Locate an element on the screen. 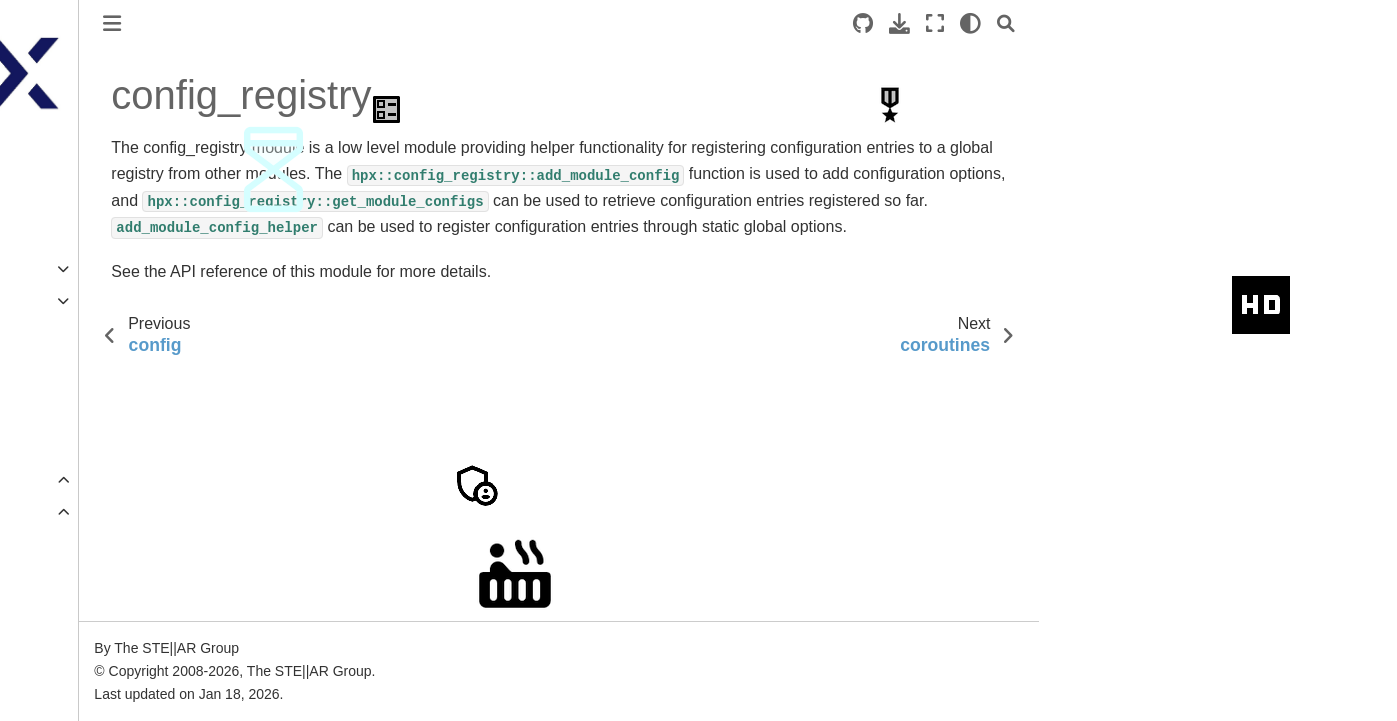 Image resolution: width=1397 pixels, height=721 pixels. view ballot or voting options is located at coordinates (386, 109).